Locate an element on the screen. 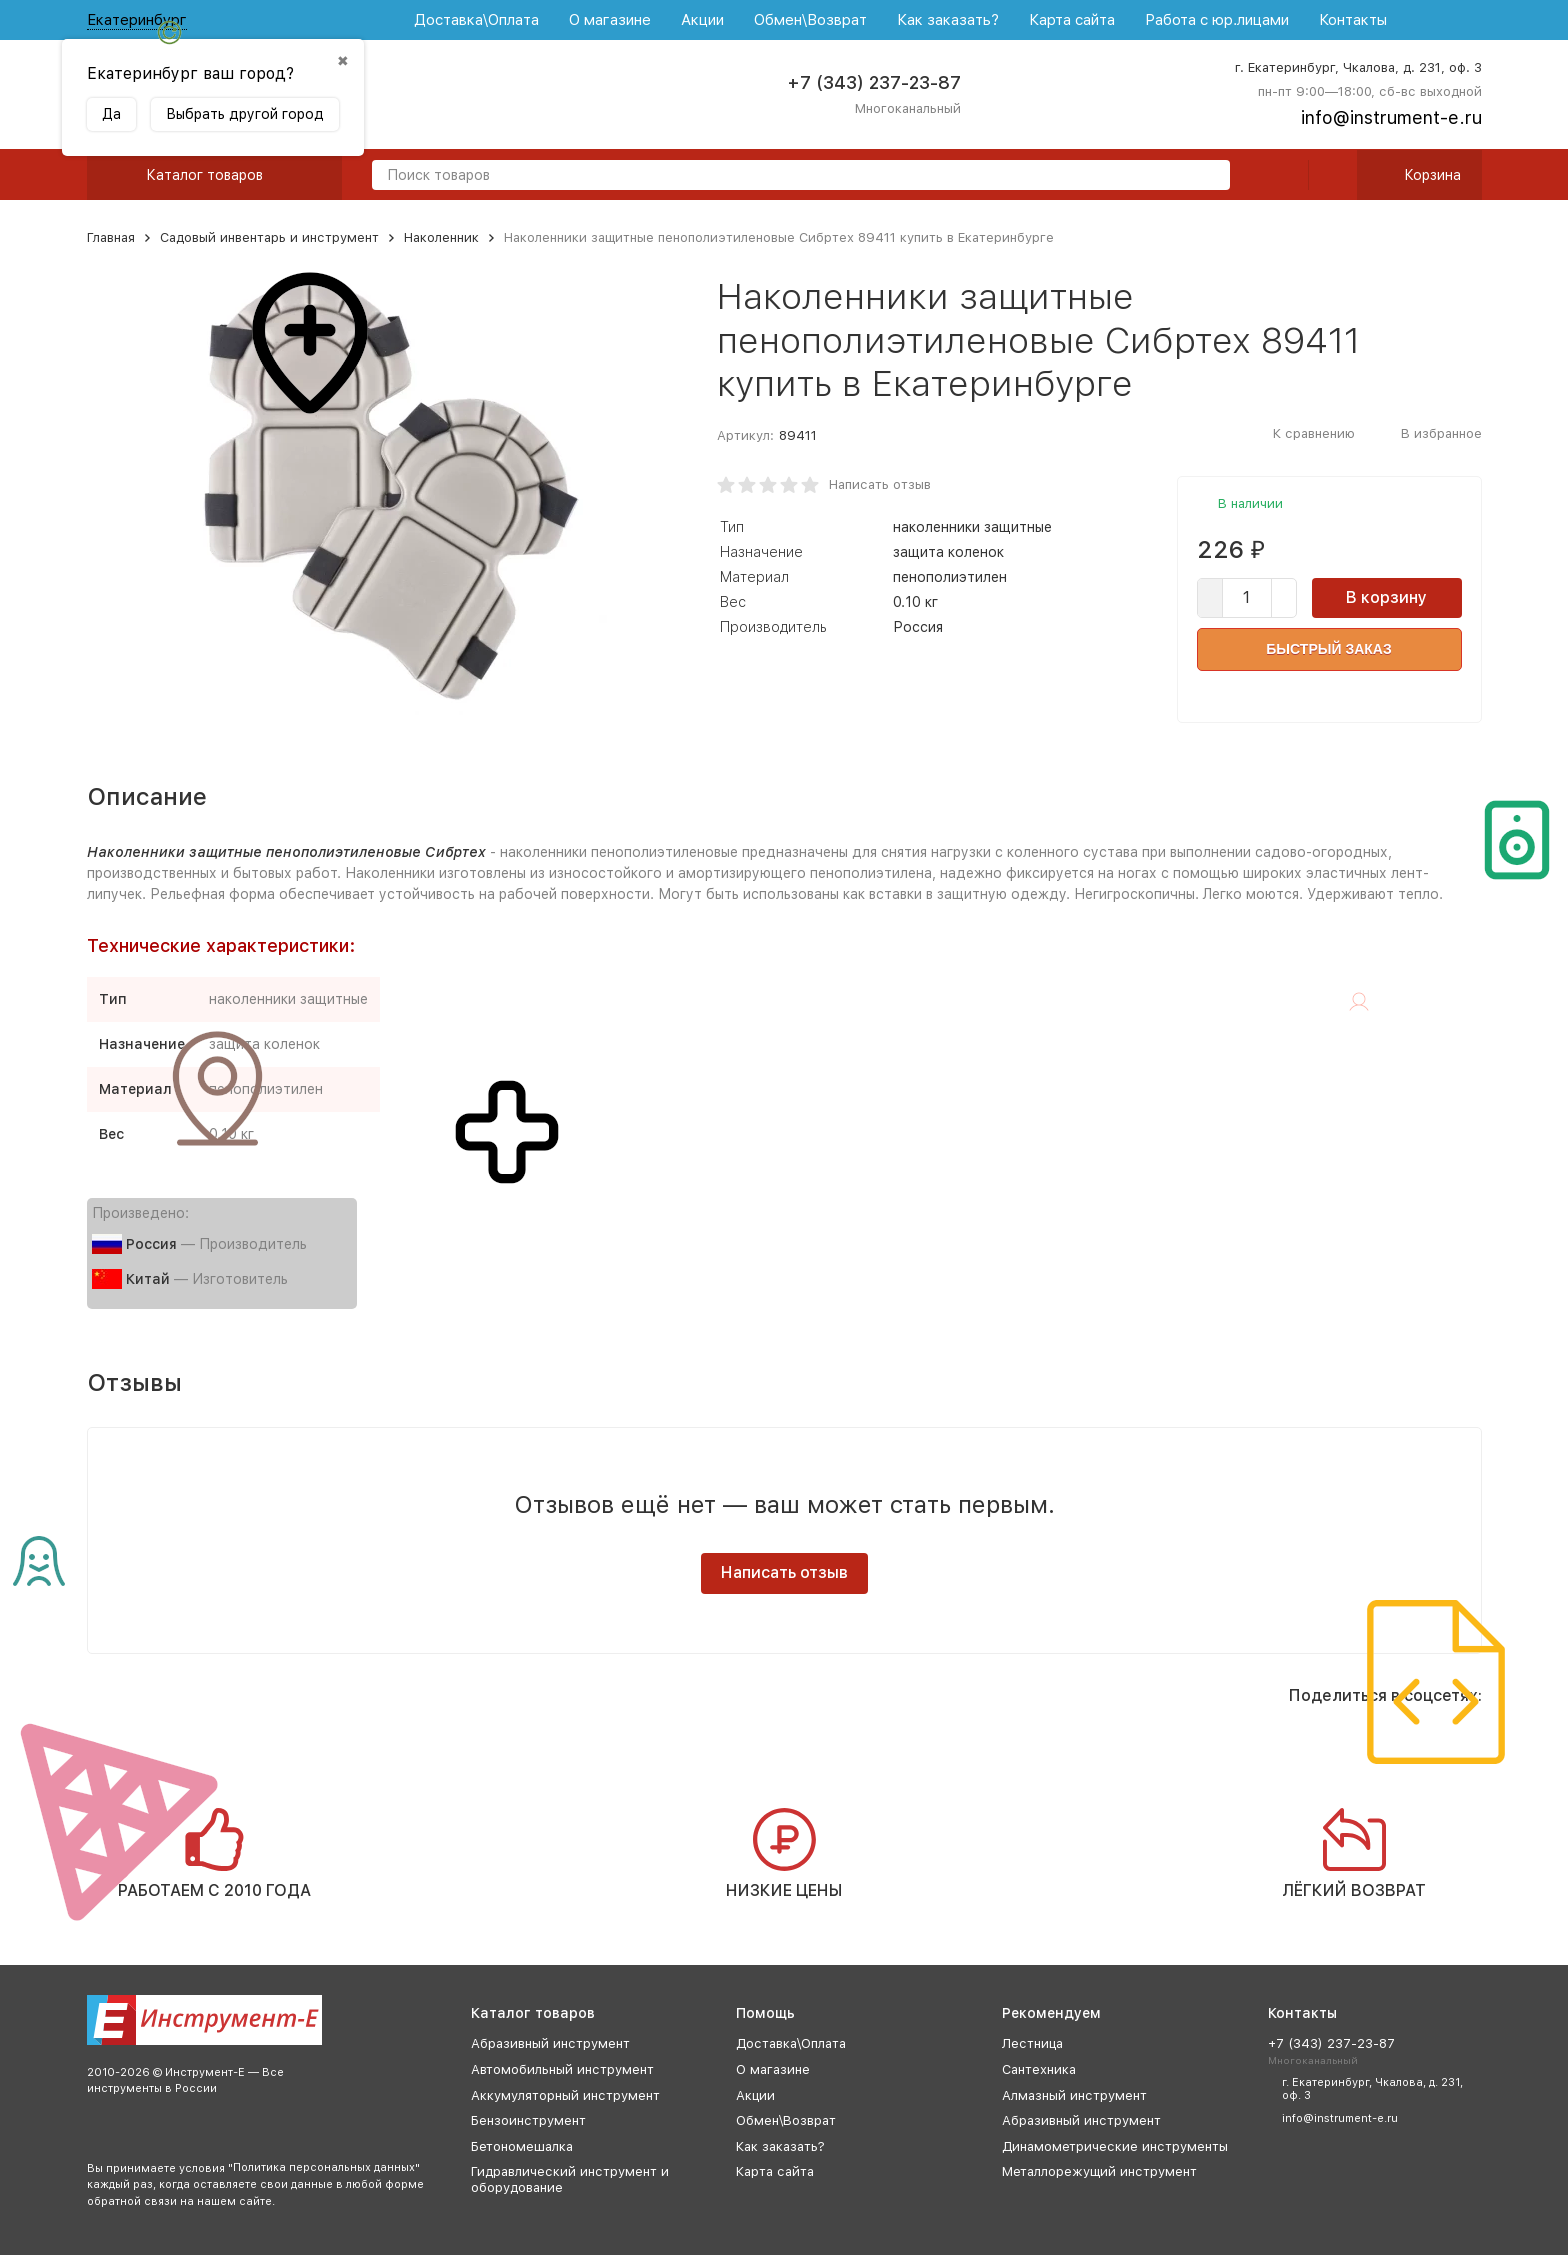  view your profile is located at coordinates (1359, 1002).